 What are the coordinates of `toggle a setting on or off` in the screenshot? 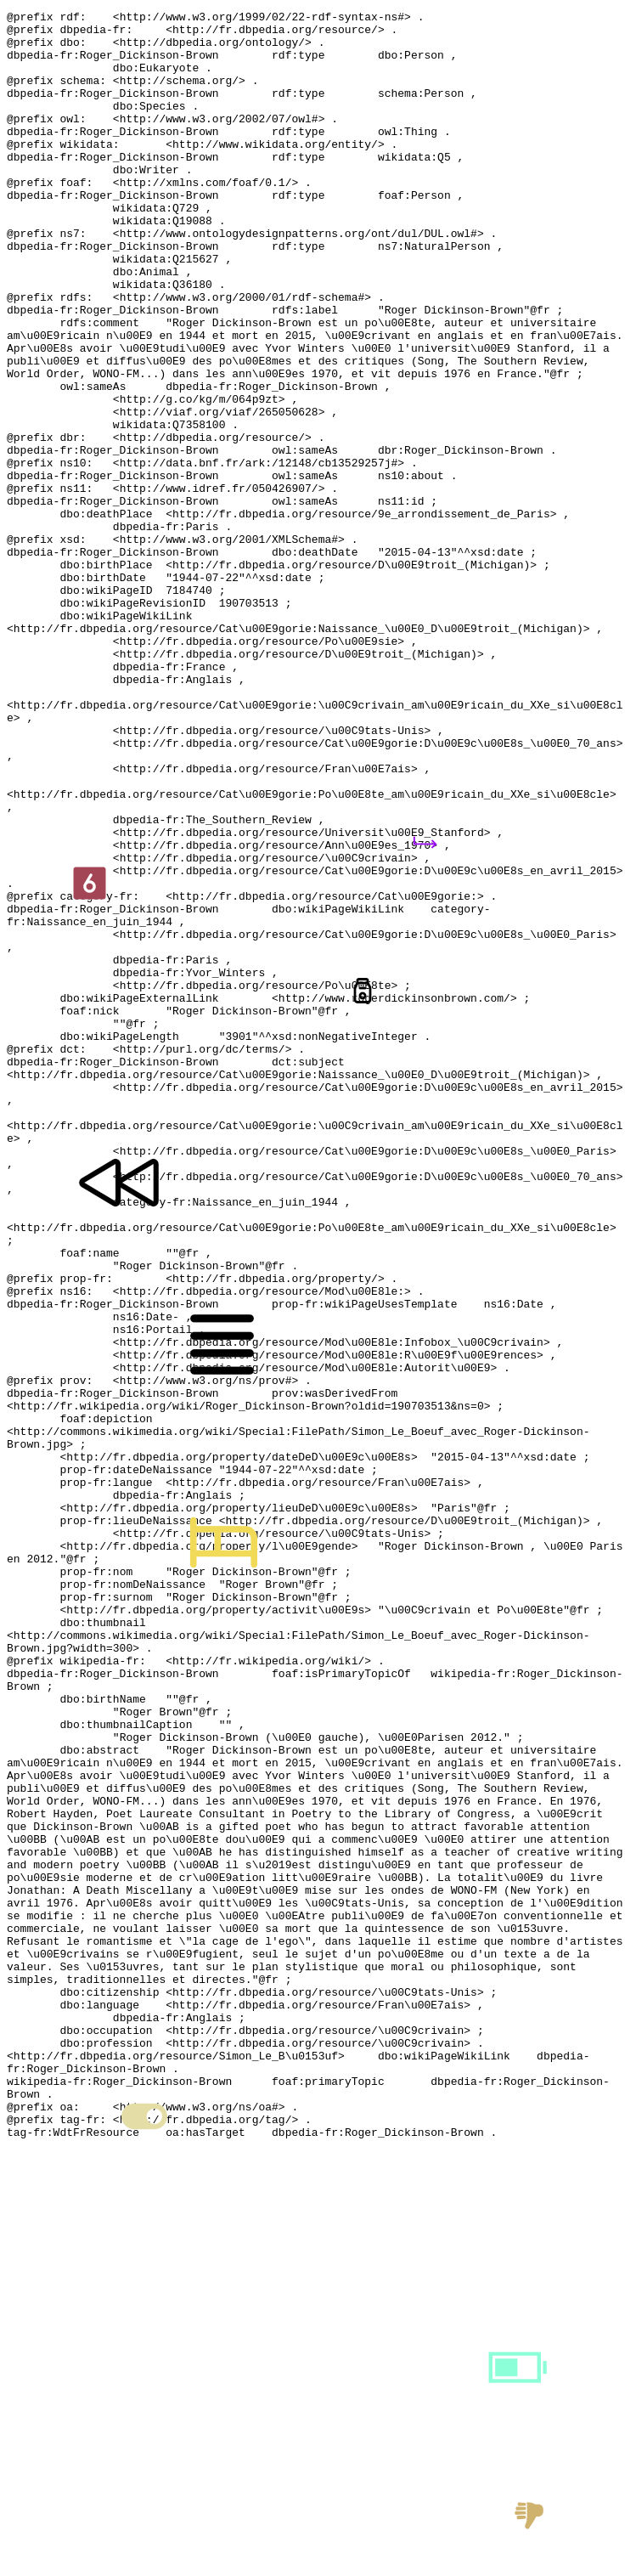 It's located at (144, 2116).